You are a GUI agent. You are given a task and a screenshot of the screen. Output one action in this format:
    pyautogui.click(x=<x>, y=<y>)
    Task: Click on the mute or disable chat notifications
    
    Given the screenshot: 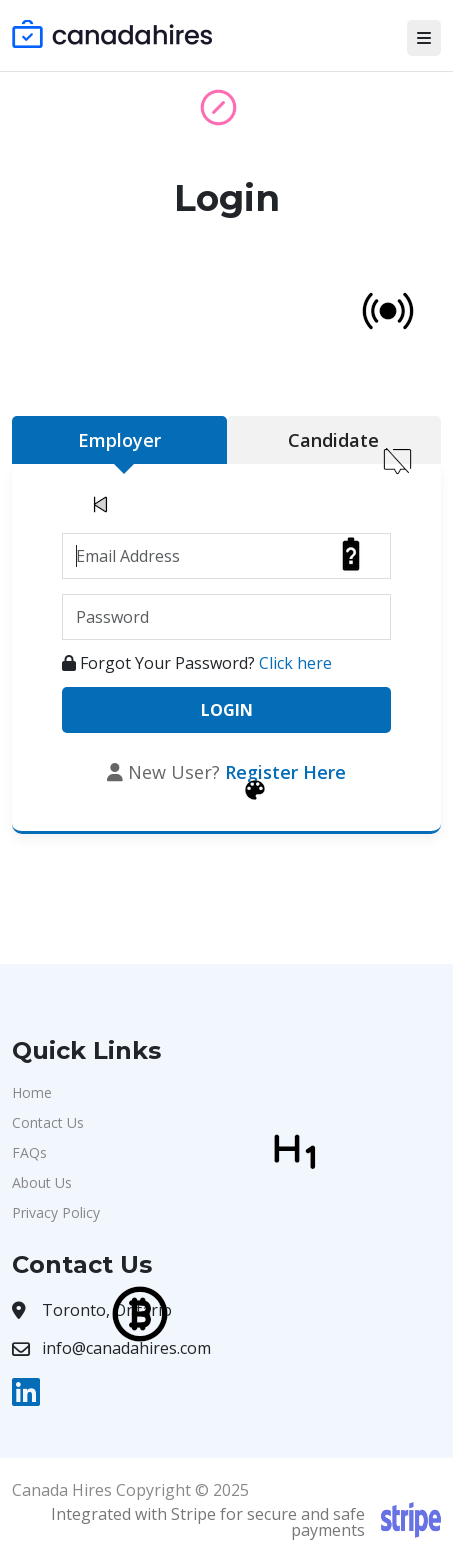 What is the action you would take?
    pyautogui.click(x=397, y=460)
    